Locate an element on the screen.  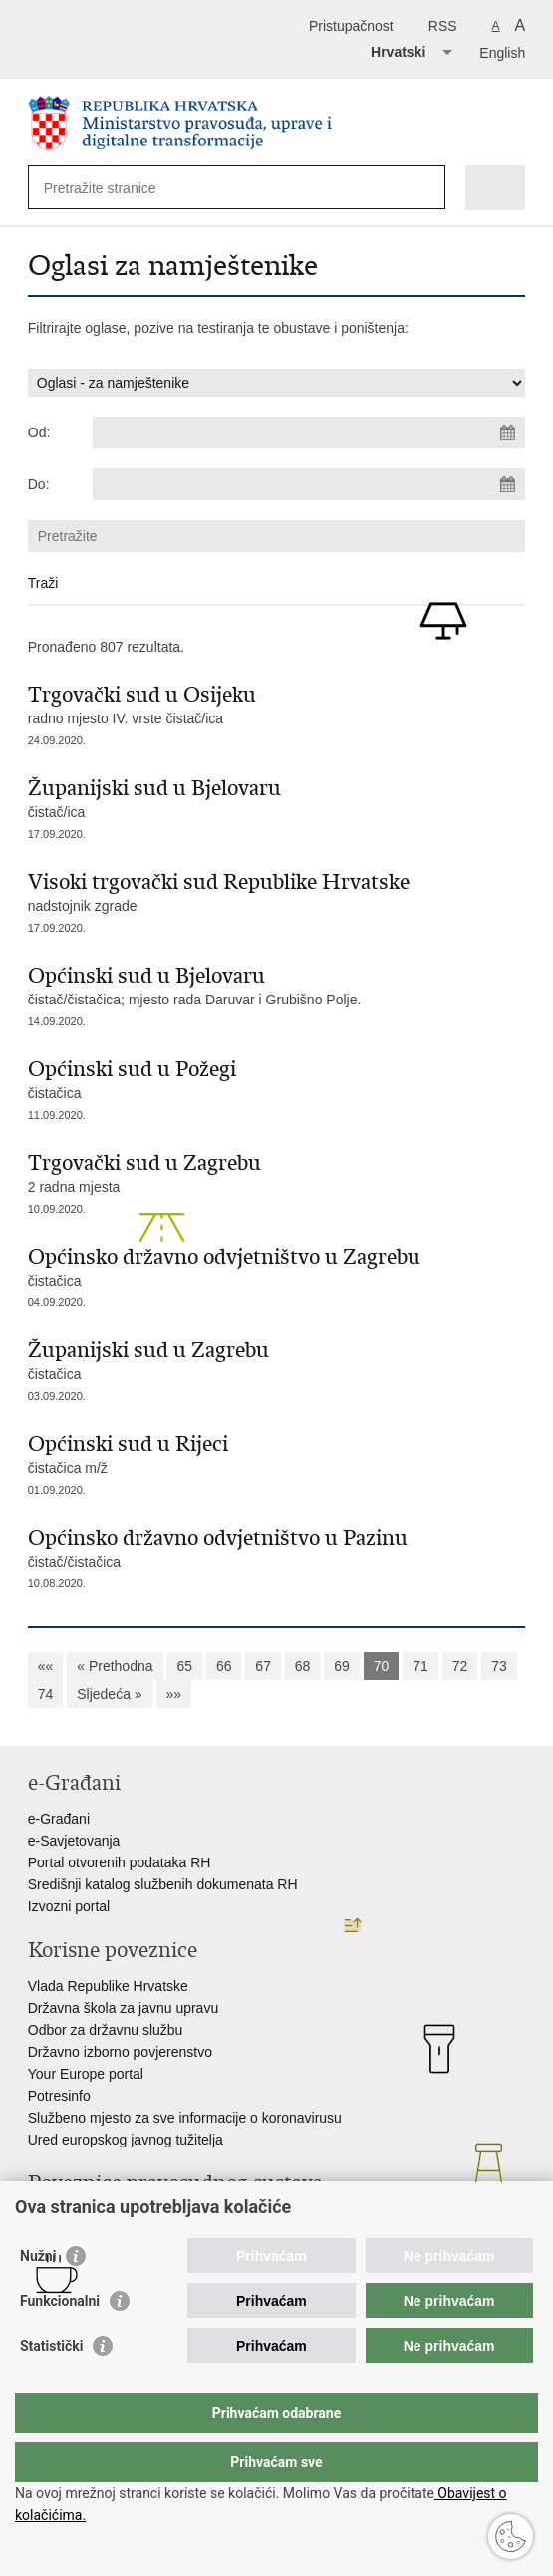
view directions or navigation route is located at coordinates (161, 1227).